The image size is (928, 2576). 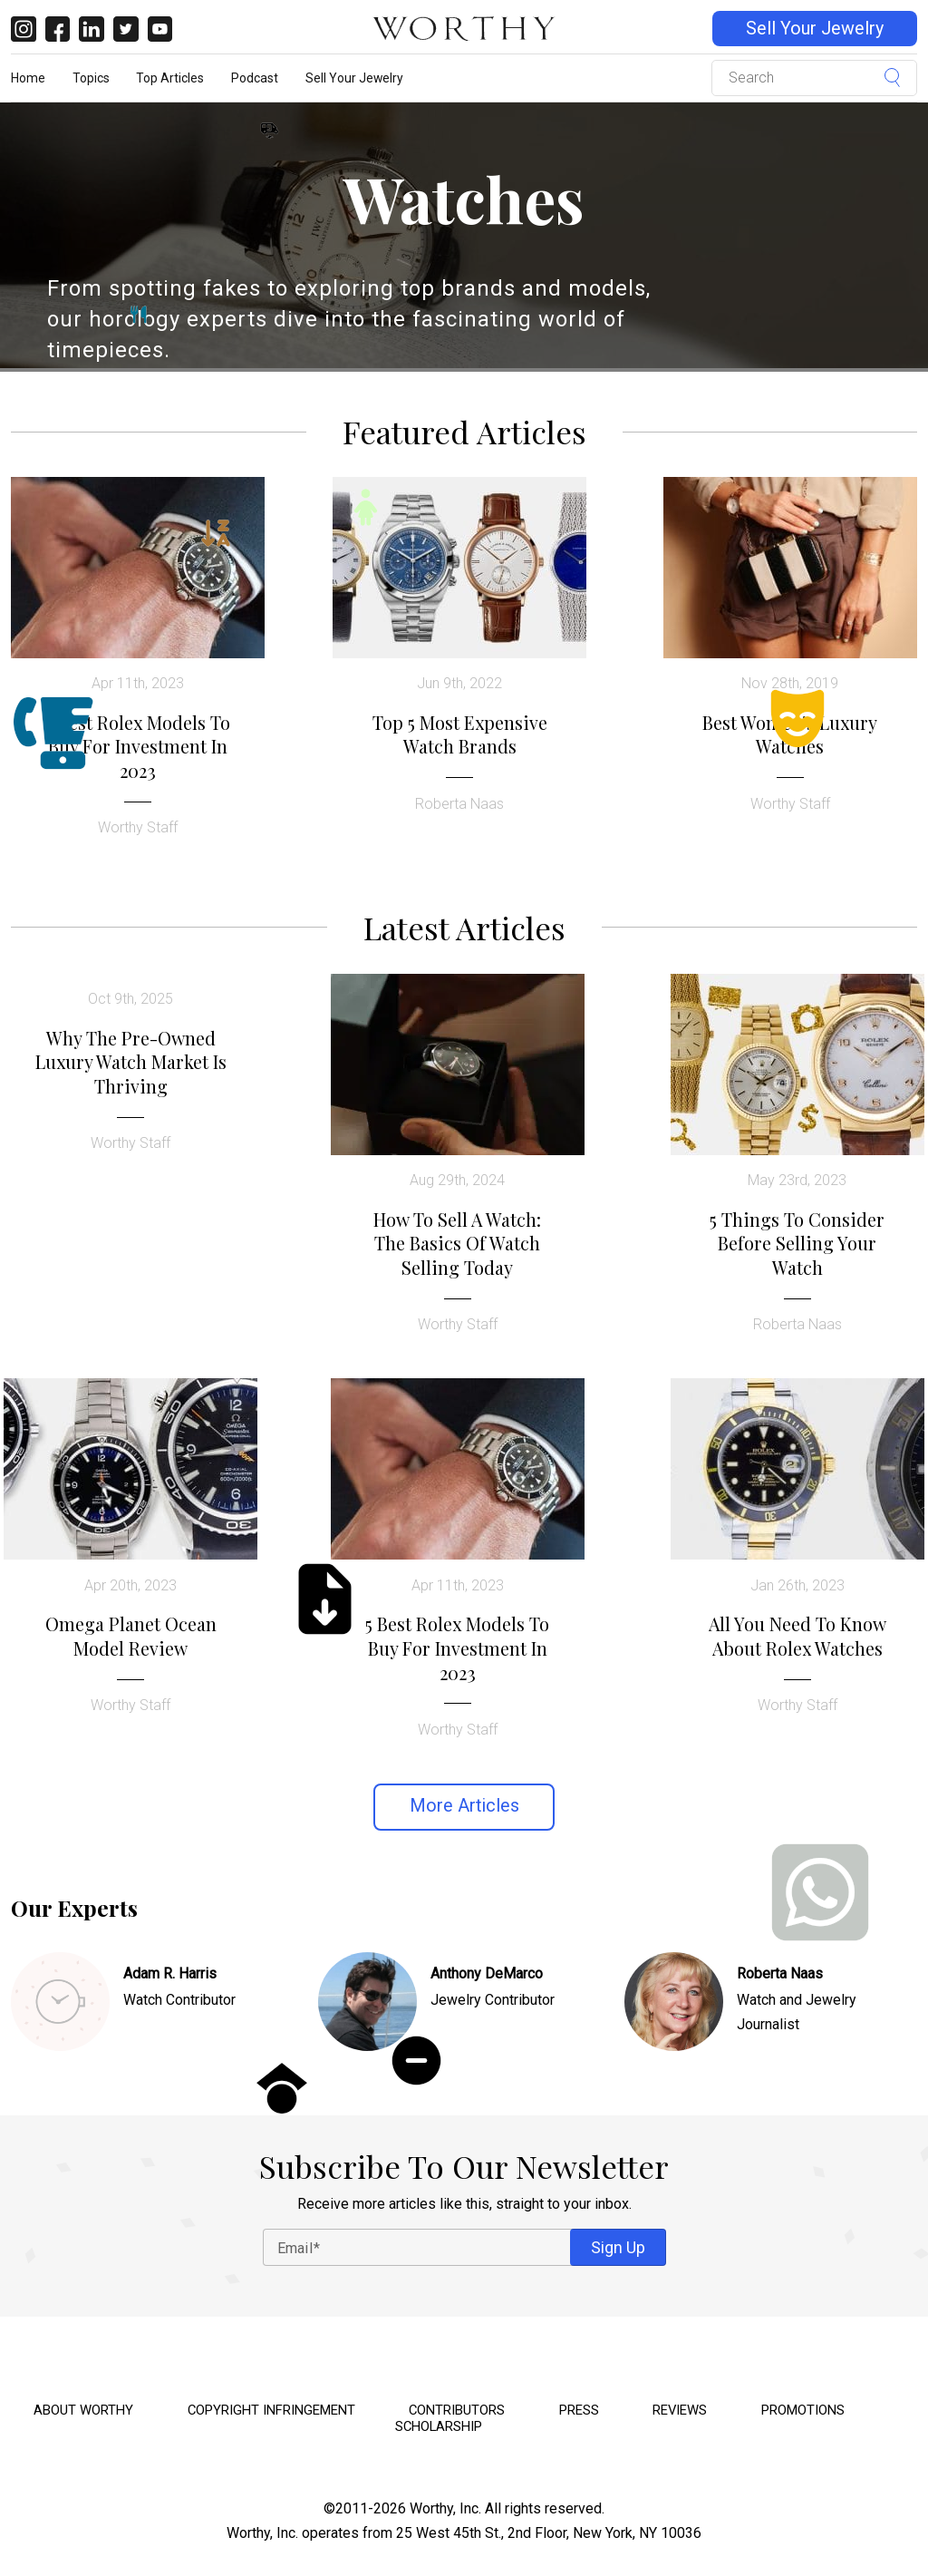 What do you see at coordinates (216, 533) in the screenshot?
I see `sort items alphabetically in descending order (Z to A)` at bounding box center [216, 533].